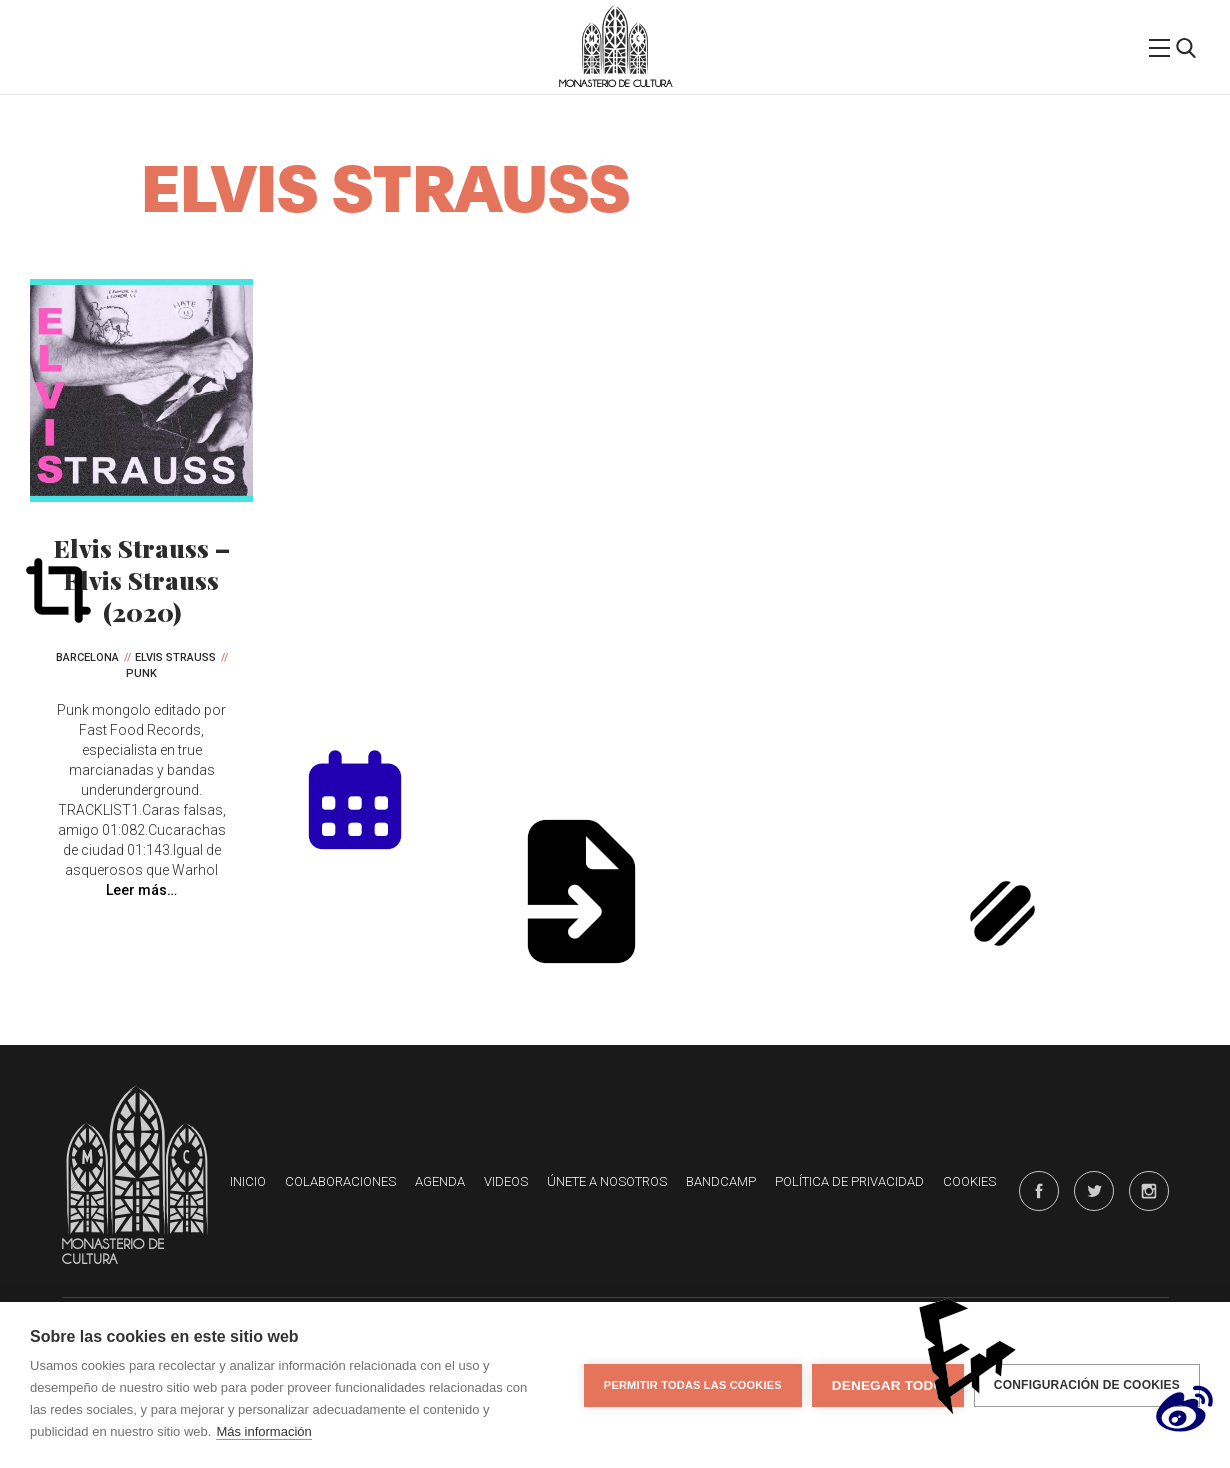 The width and height of the screenshot is (1230, 1468). I want to click on crop or resize an image, so click(58, 590).